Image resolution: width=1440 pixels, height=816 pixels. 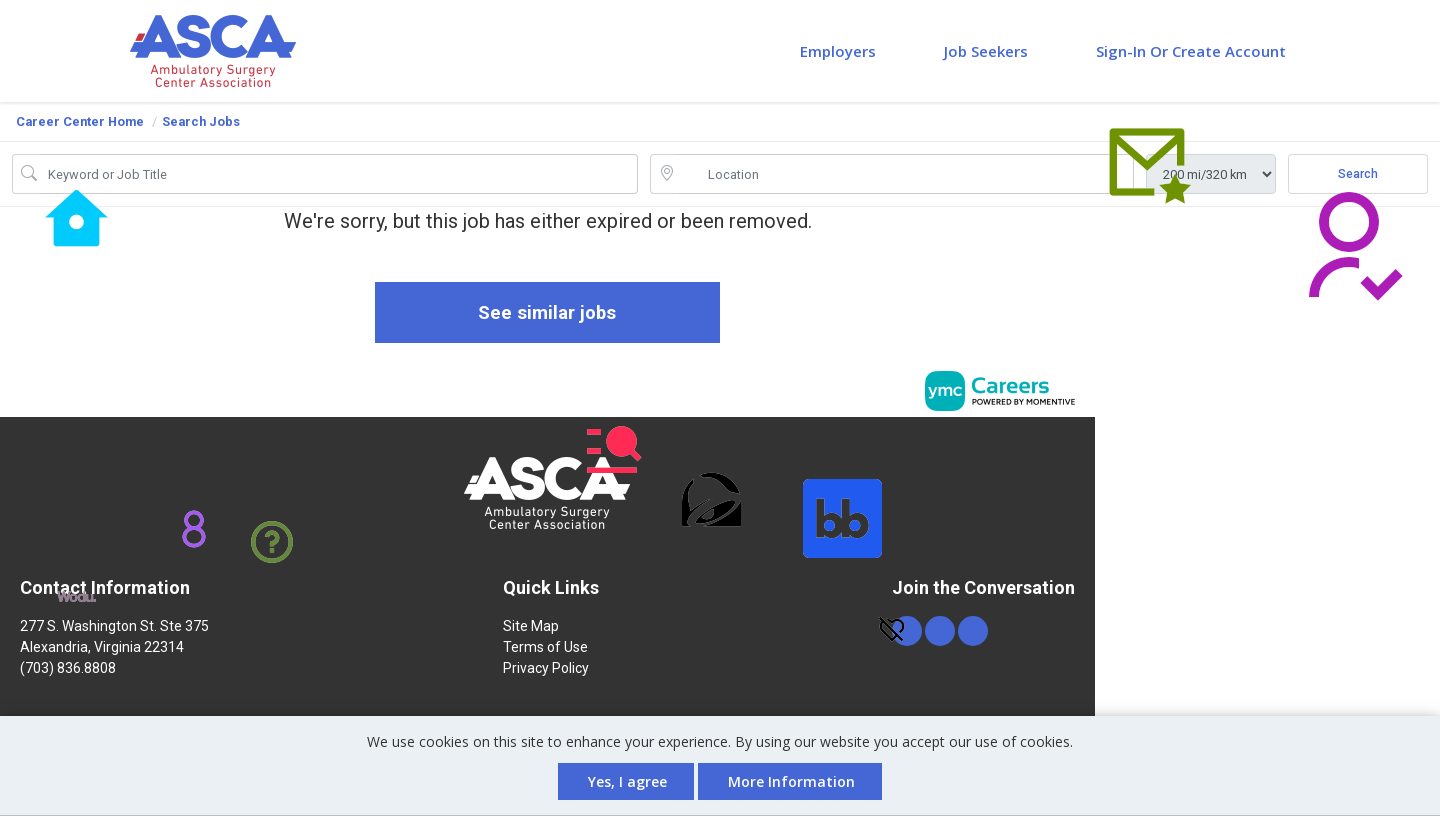 I want to click on budibase app or service logo, so click(x=842, y=518).